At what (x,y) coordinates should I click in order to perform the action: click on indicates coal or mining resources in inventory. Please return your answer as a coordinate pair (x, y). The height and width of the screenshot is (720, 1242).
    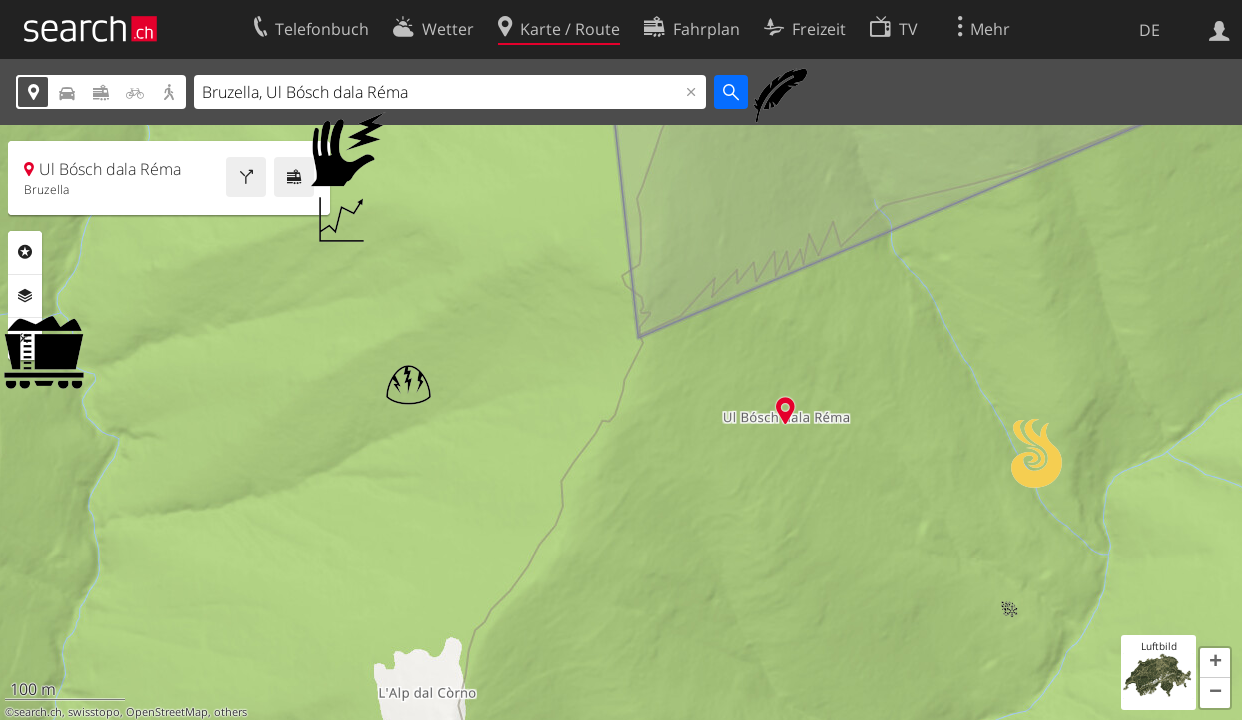
    Looking at the image, I should click on (44, 349).